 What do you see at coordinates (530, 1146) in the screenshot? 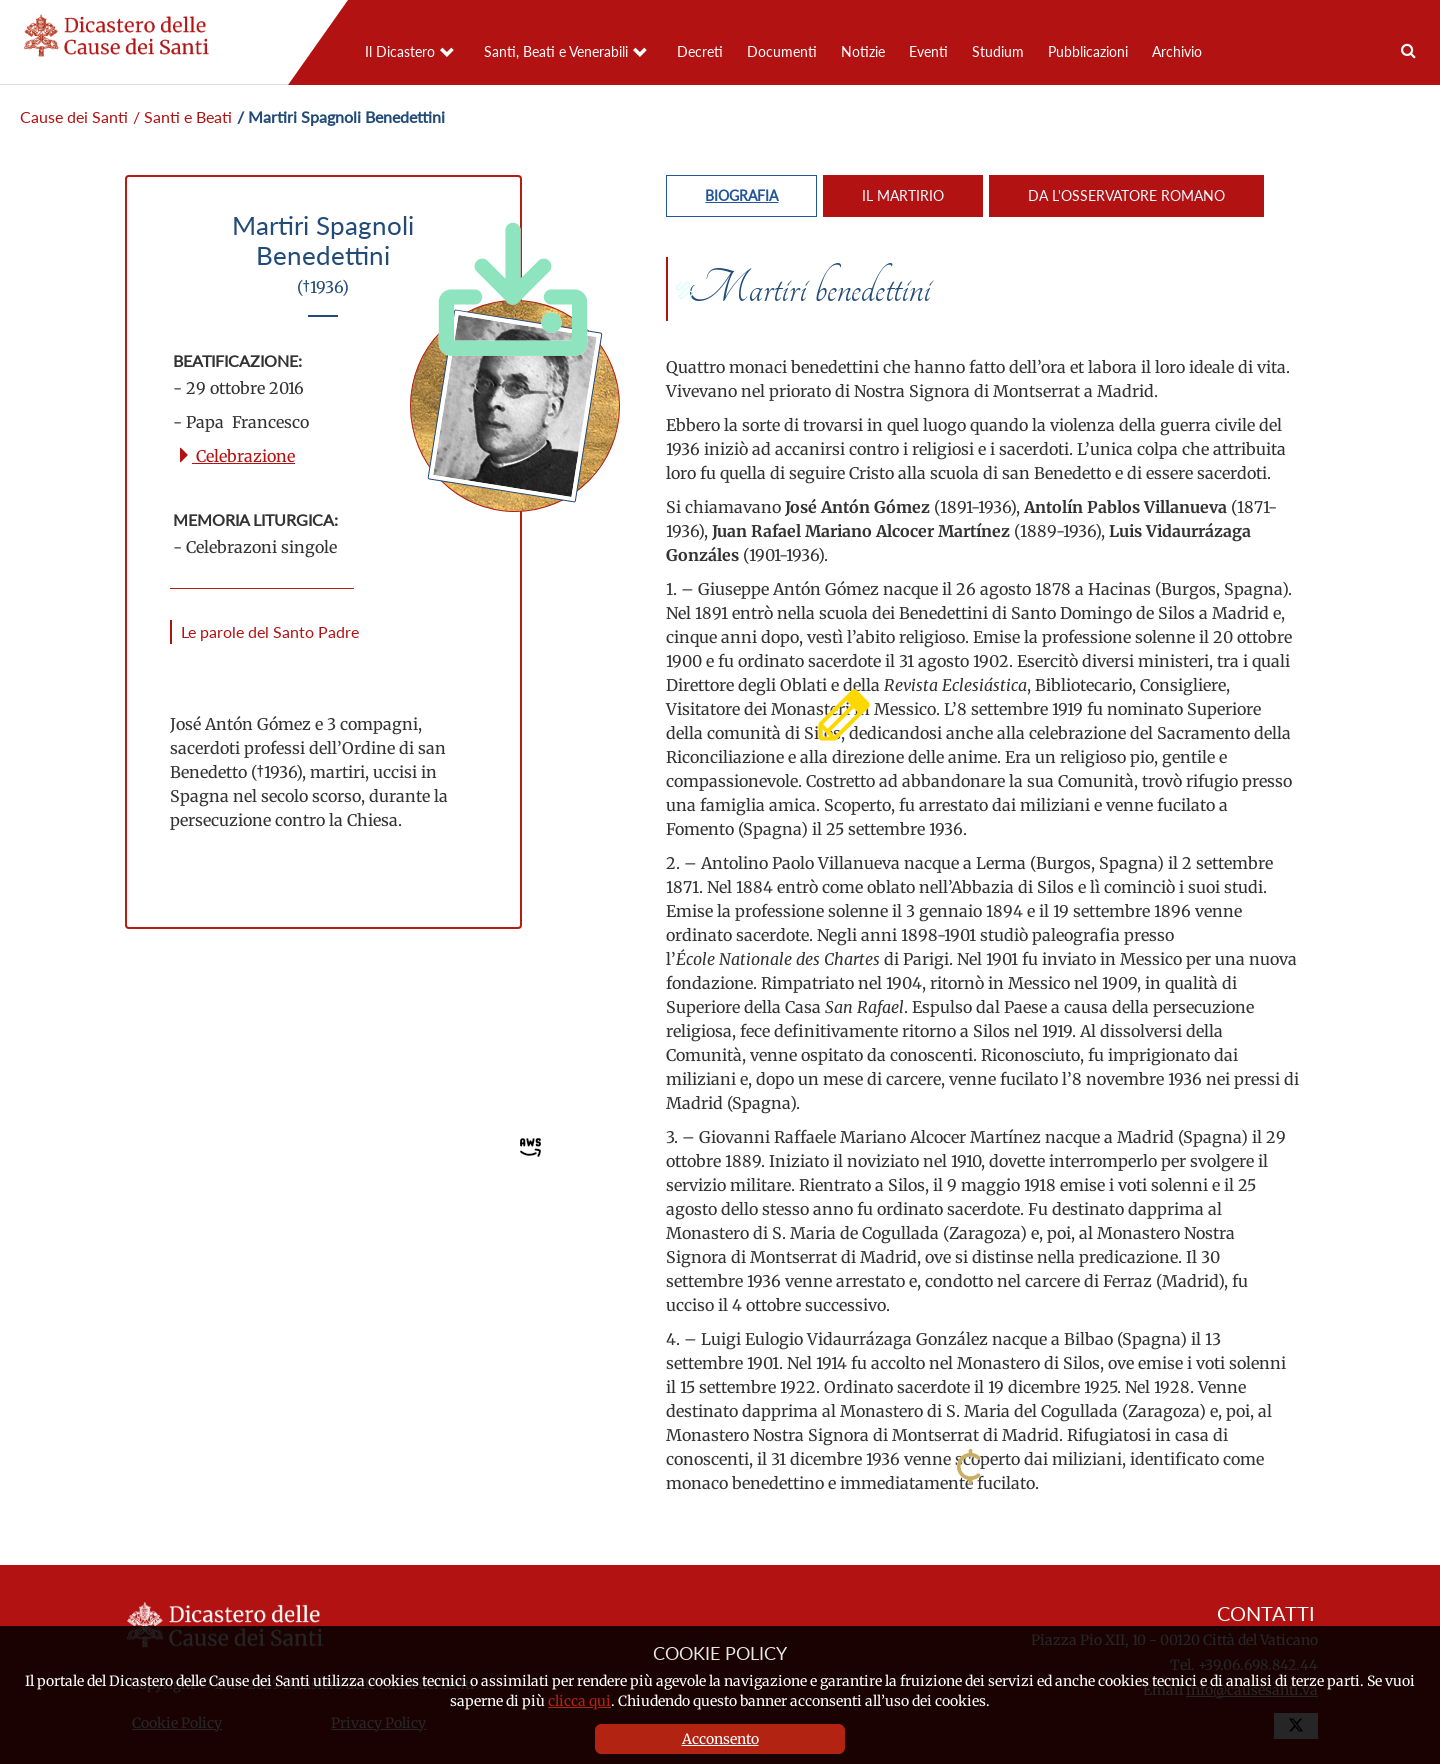
I see `access Amazon Web Services console` at bounding box center [530, 1146].